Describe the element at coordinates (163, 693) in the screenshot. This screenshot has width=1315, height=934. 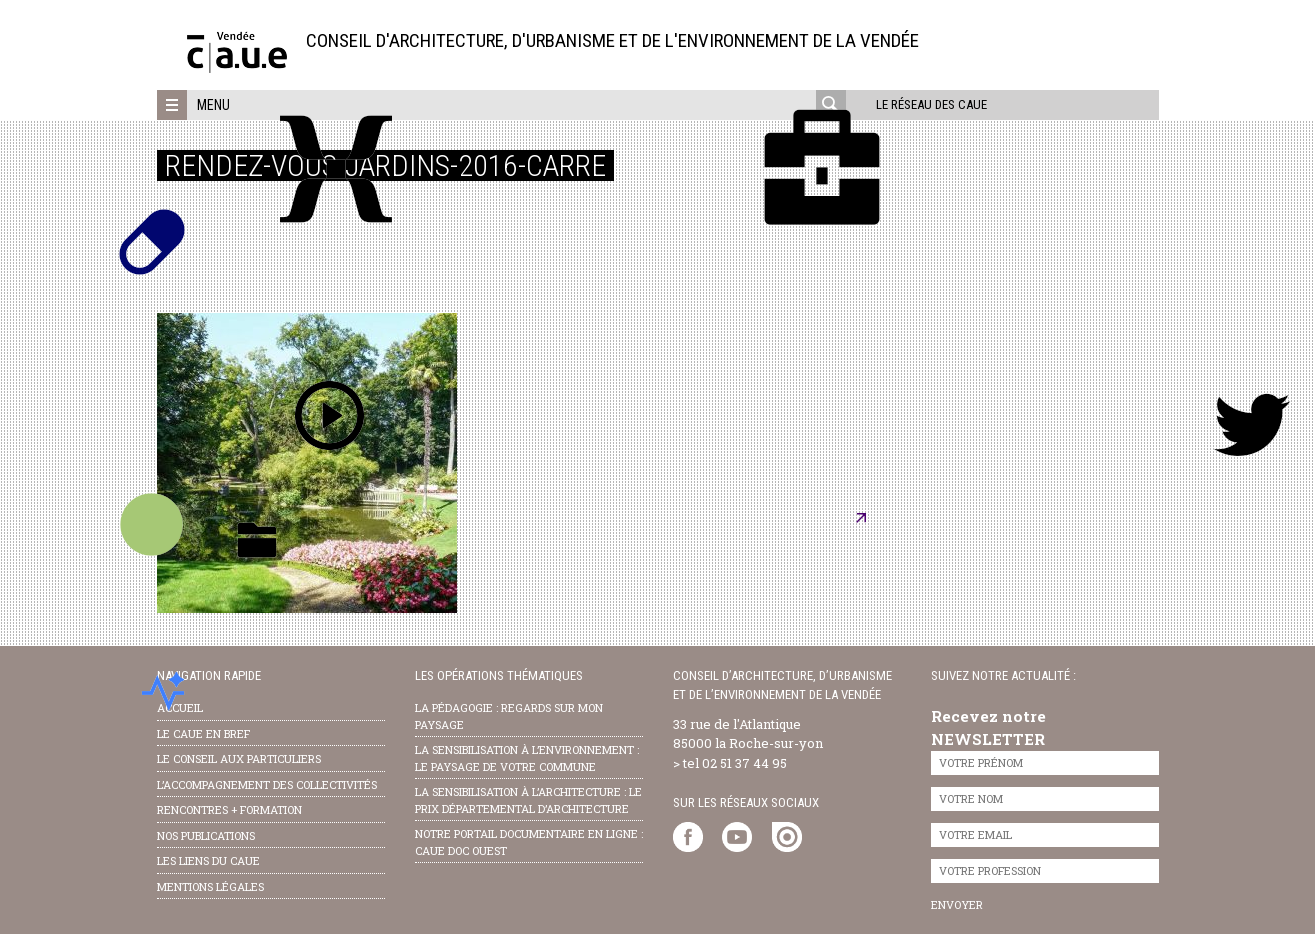
I see `access AI-powered health monitoring` at that location.